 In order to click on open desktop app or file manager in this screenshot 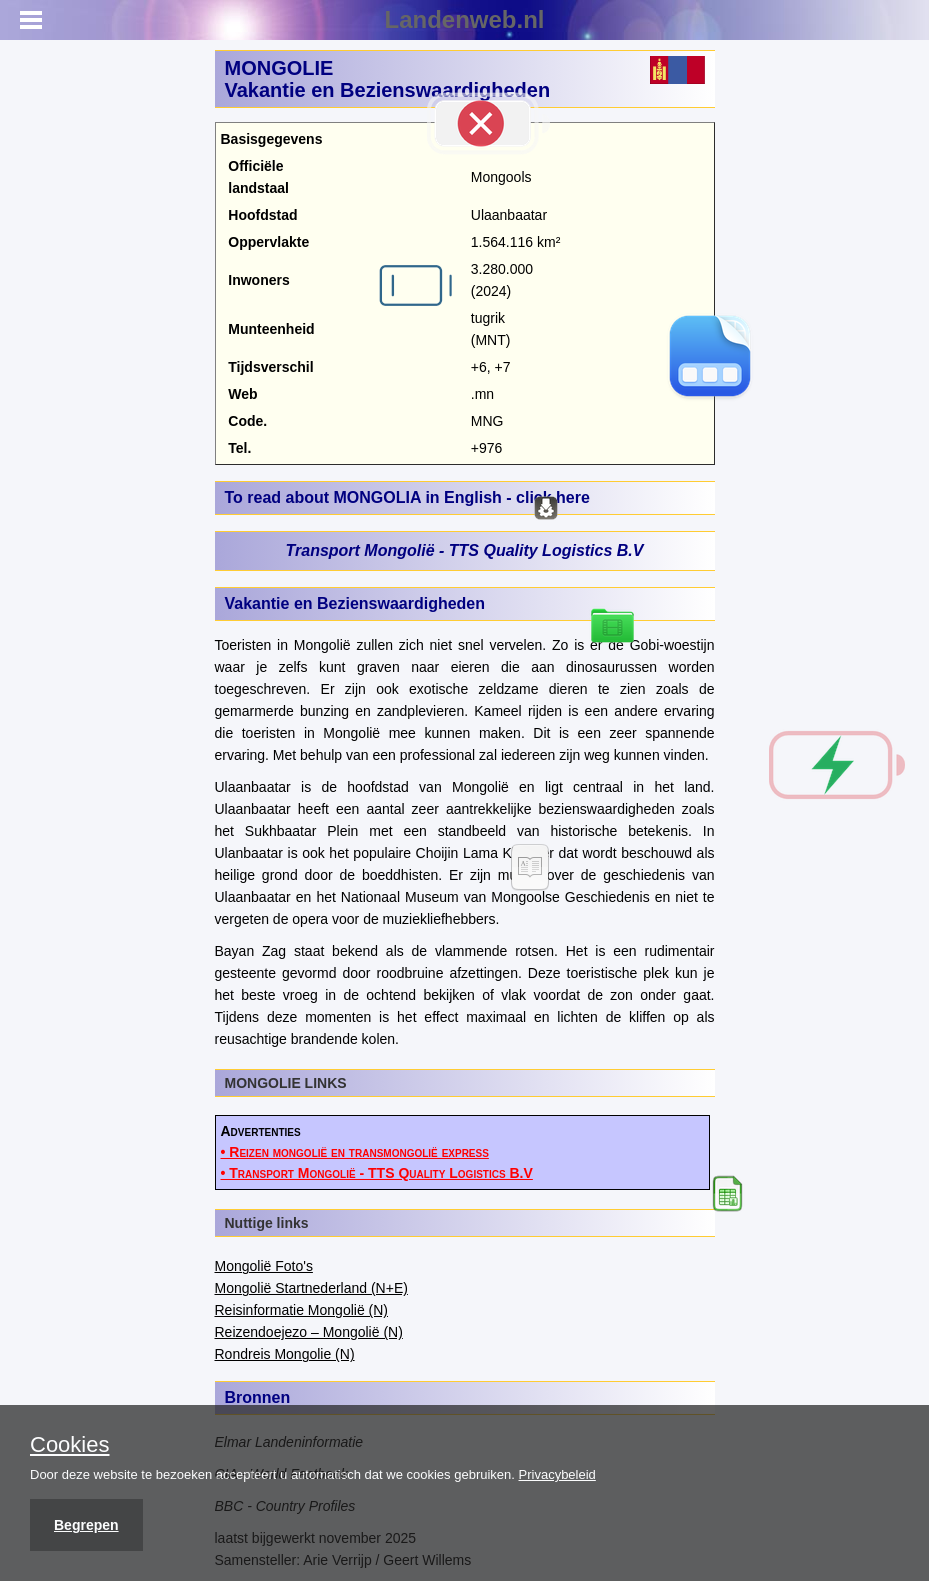, I will do `click(710, 356)`.